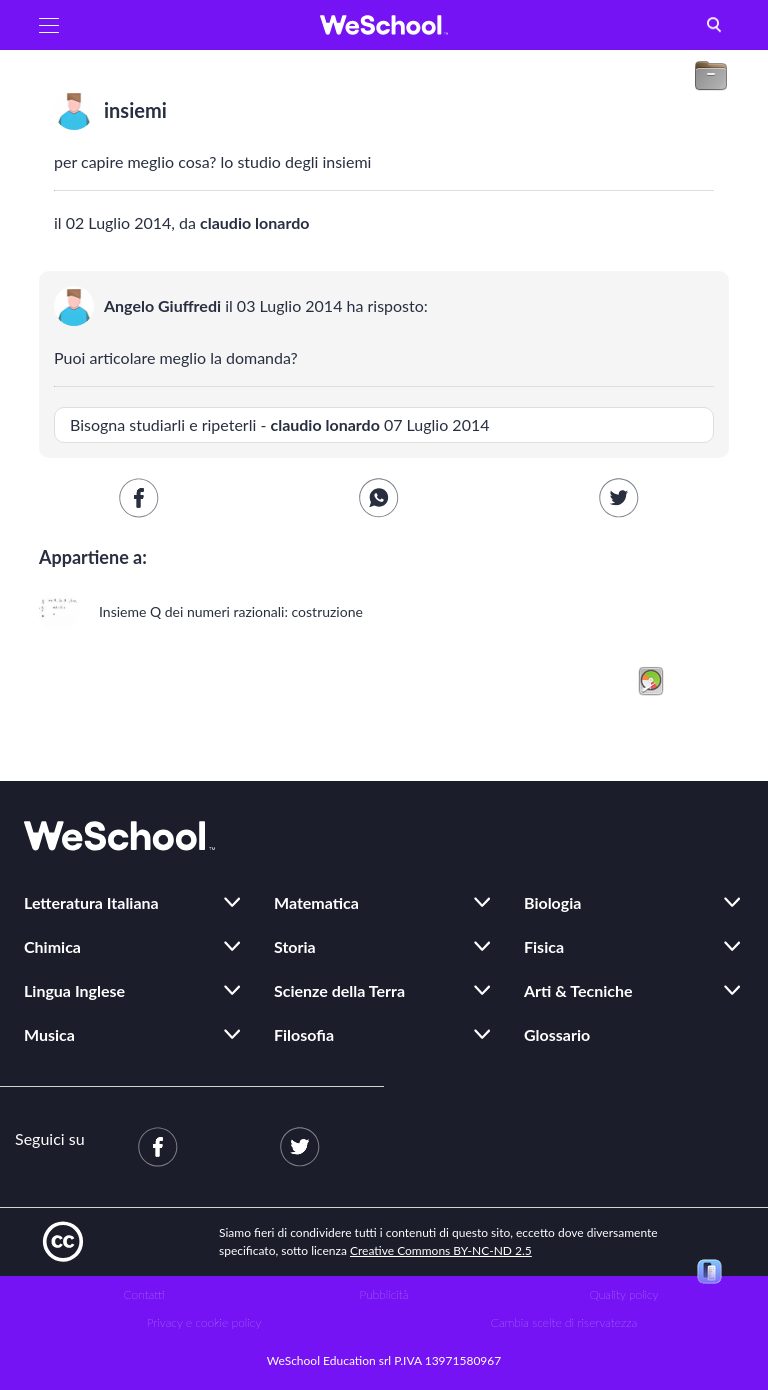  I want to click on open the file manager application, so click(711, 75).